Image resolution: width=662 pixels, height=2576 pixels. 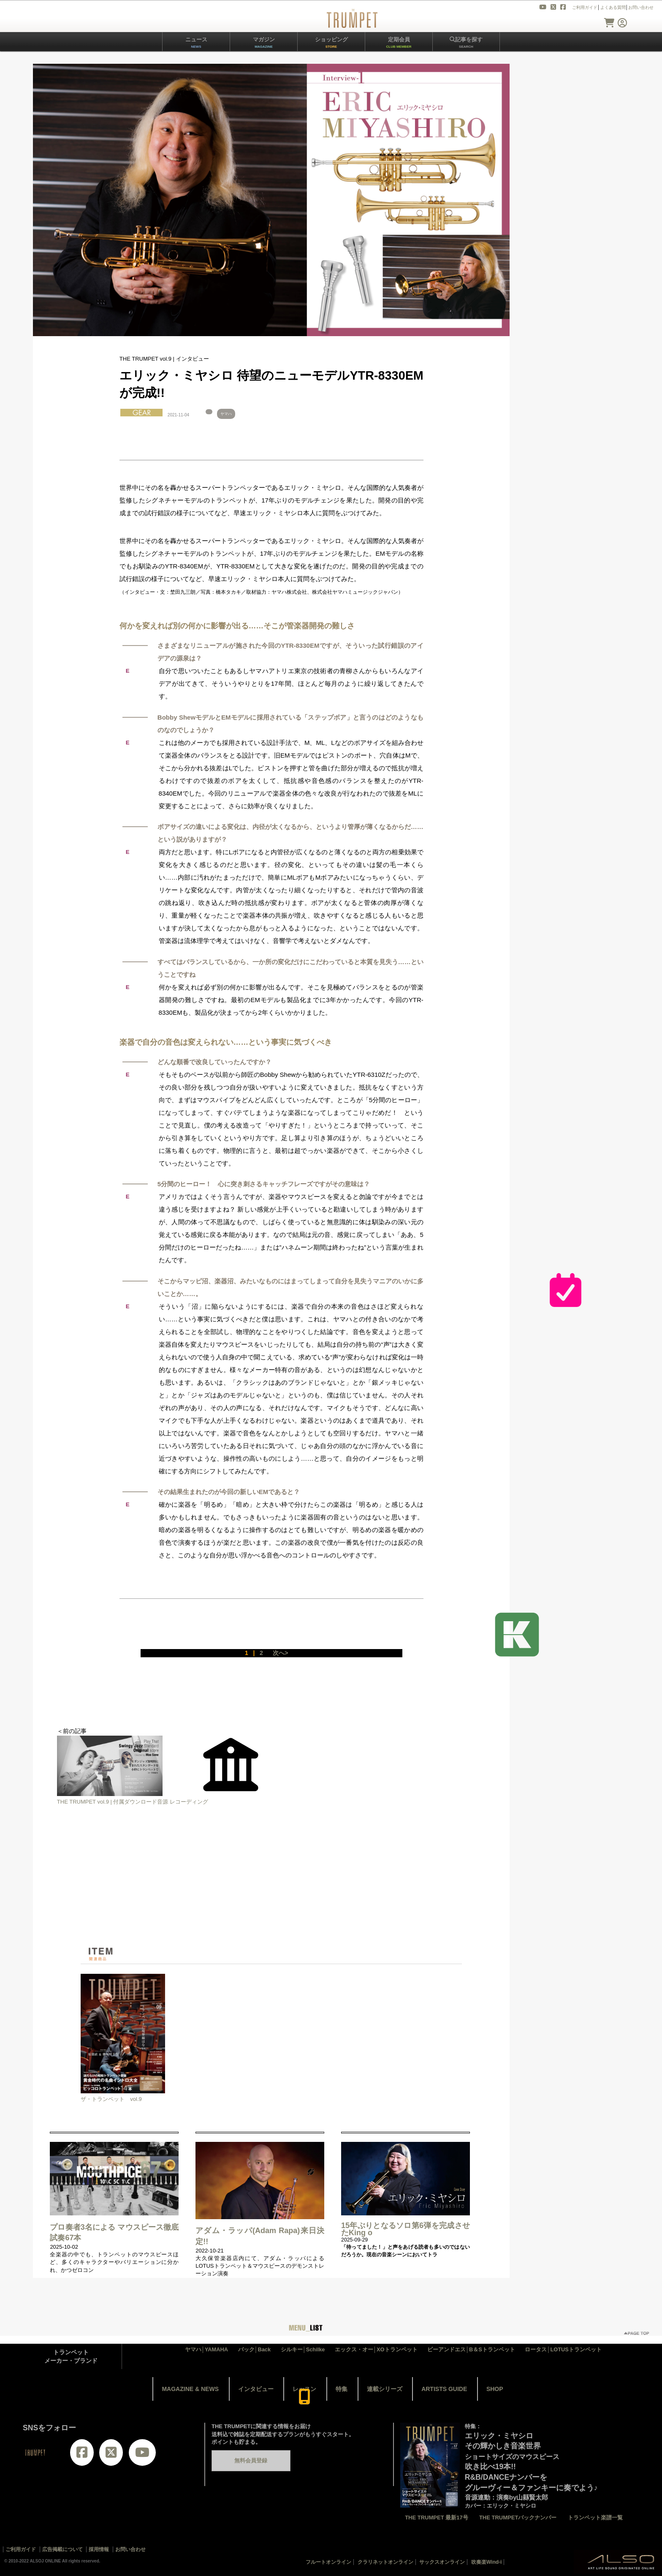 I want to click on korvue brand logo, so click(x=517, y=1634).